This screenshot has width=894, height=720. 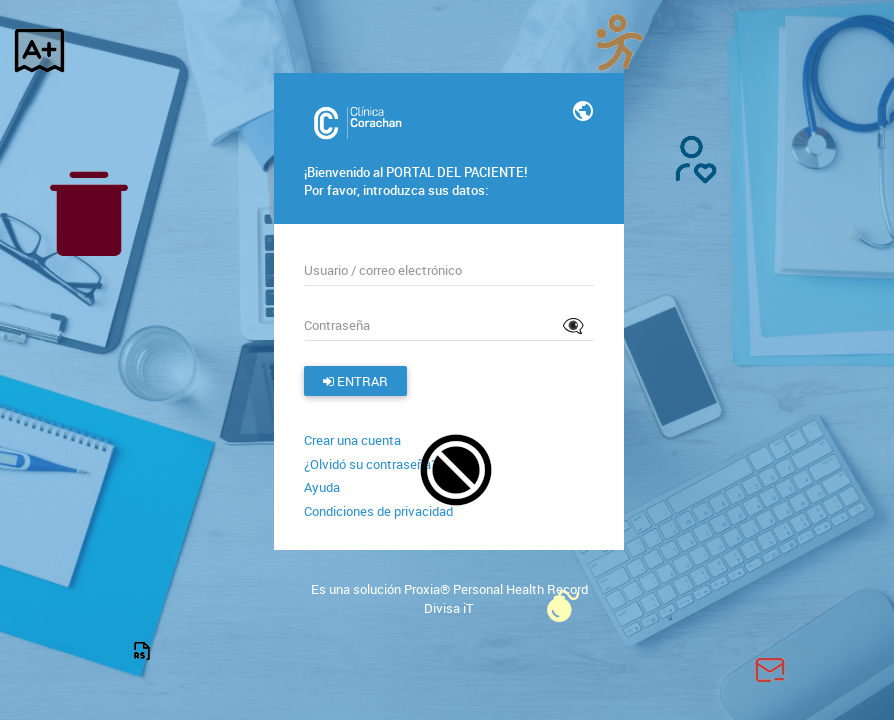 I want to click on indicates a destructive or dangerous action, so click(x=561, y=605).